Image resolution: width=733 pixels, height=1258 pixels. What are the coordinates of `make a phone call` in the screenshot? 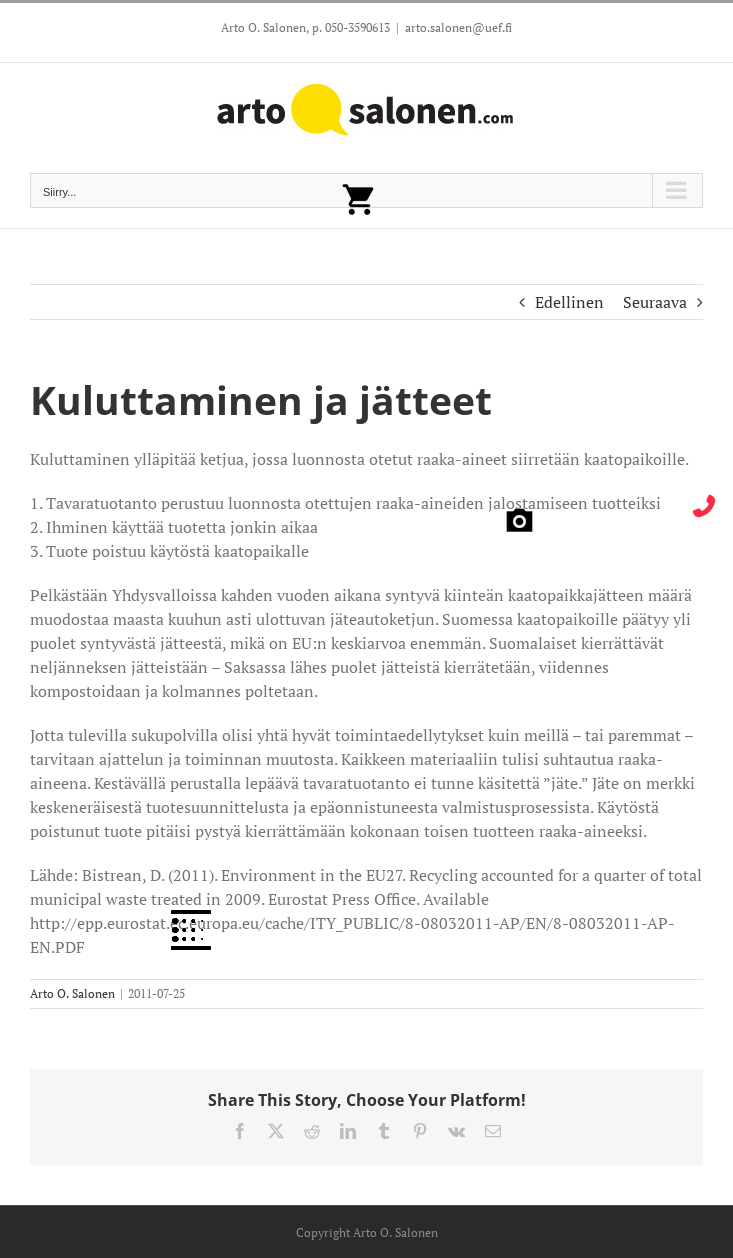 It's located at (704, 506).